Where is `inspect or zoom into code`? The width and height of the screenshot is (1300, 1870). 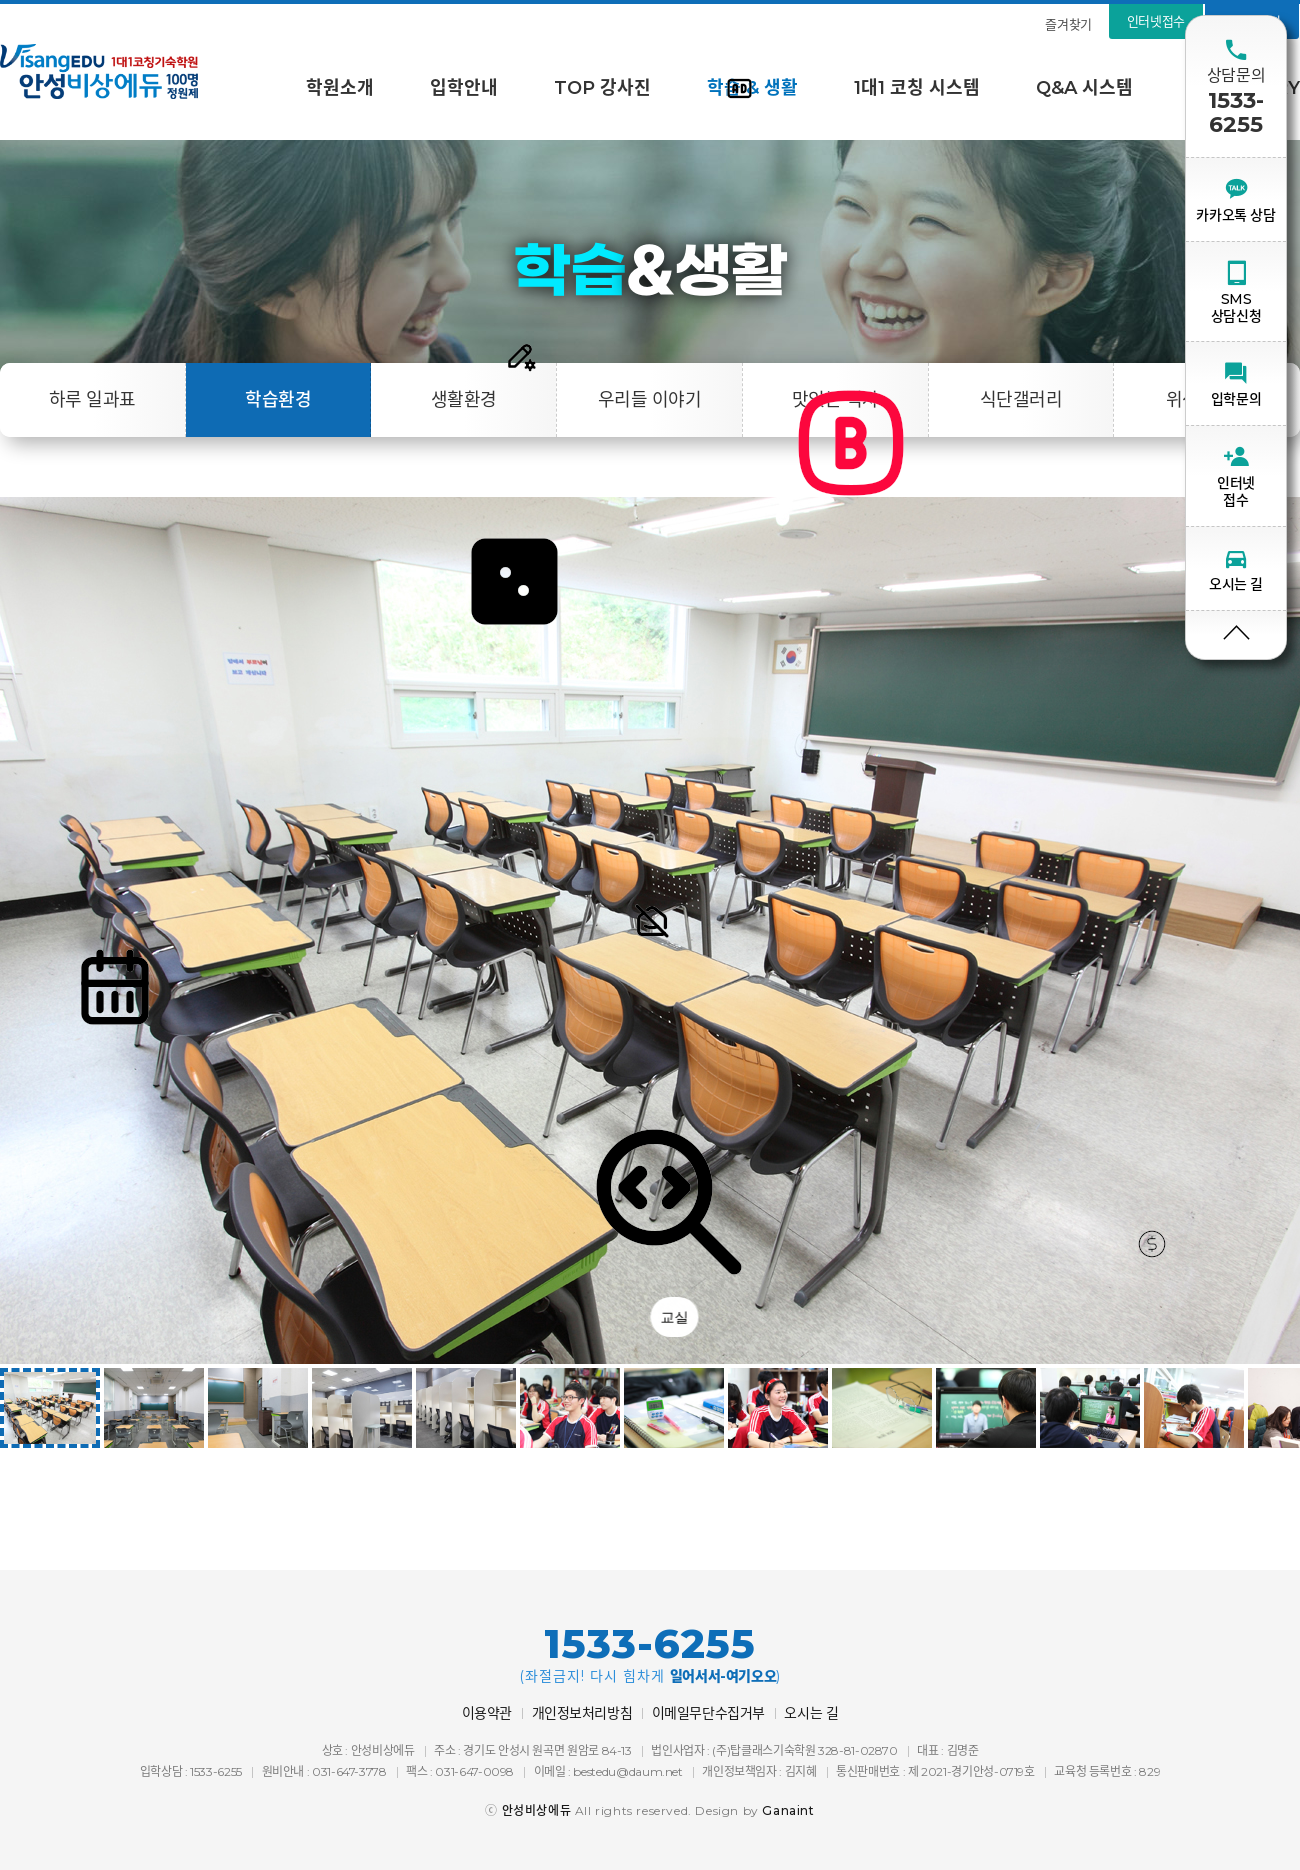 inspect or zoom into code is located at coordinates (669, 1202).